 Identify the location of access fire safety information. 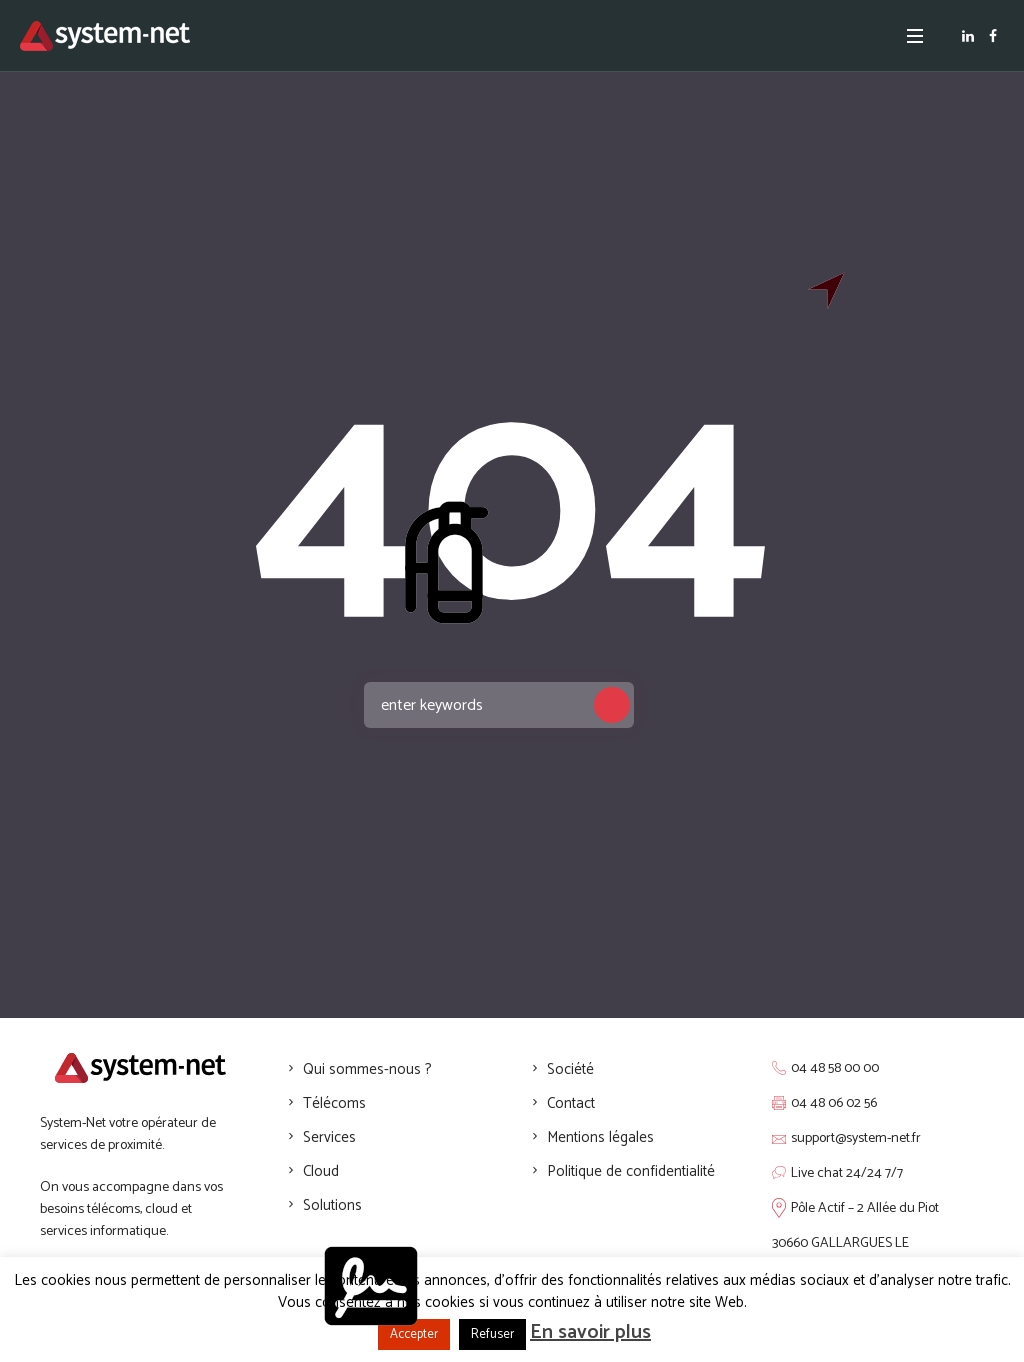
(449, 562).